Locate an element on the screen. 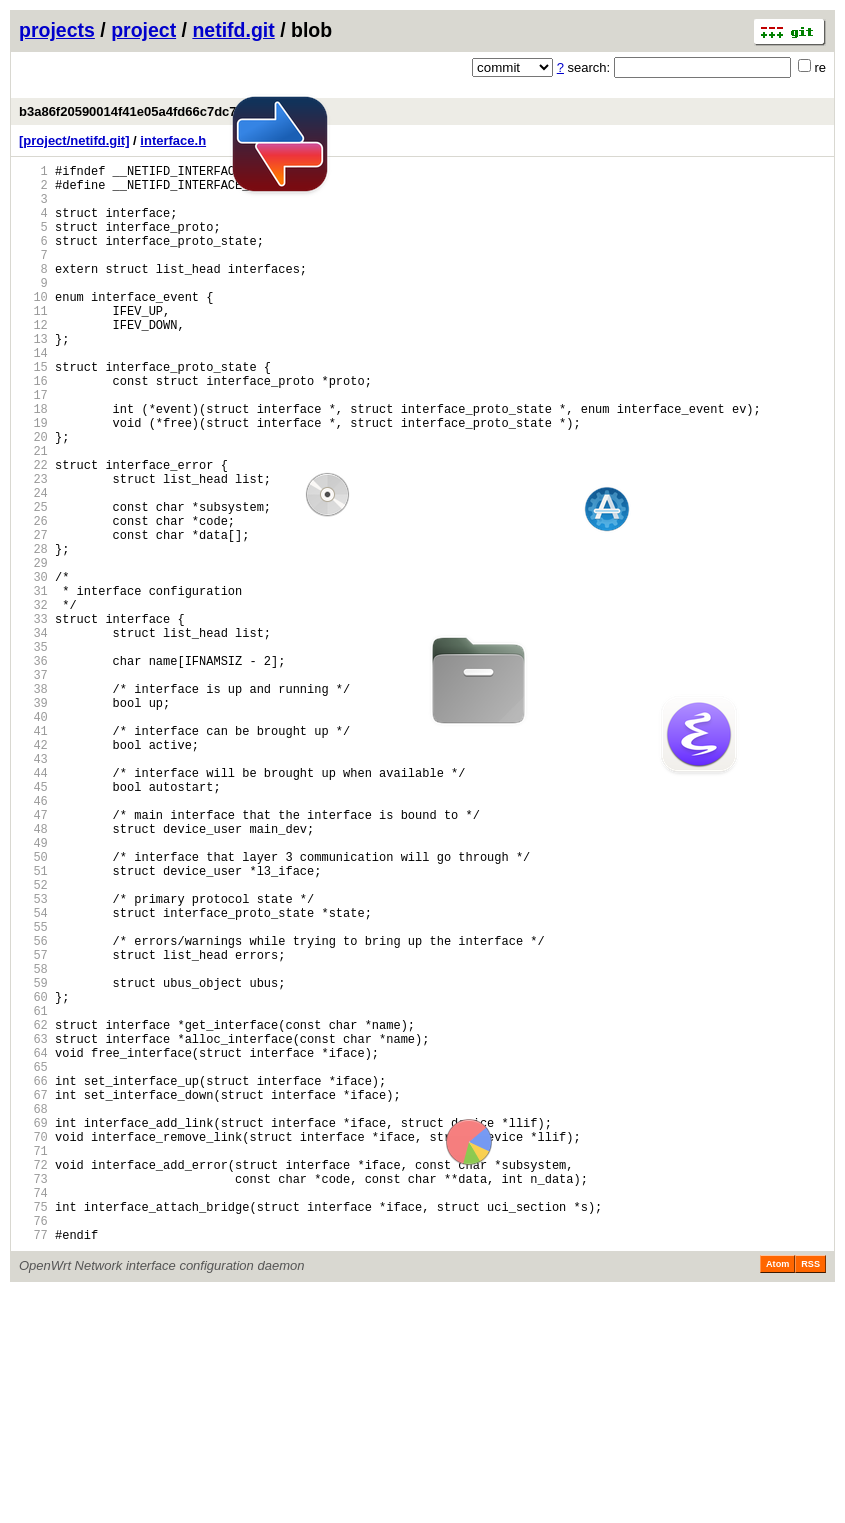 The height and width of the screenshot is (1523, 845). open the file manager application is located at coordinates (478, 680).